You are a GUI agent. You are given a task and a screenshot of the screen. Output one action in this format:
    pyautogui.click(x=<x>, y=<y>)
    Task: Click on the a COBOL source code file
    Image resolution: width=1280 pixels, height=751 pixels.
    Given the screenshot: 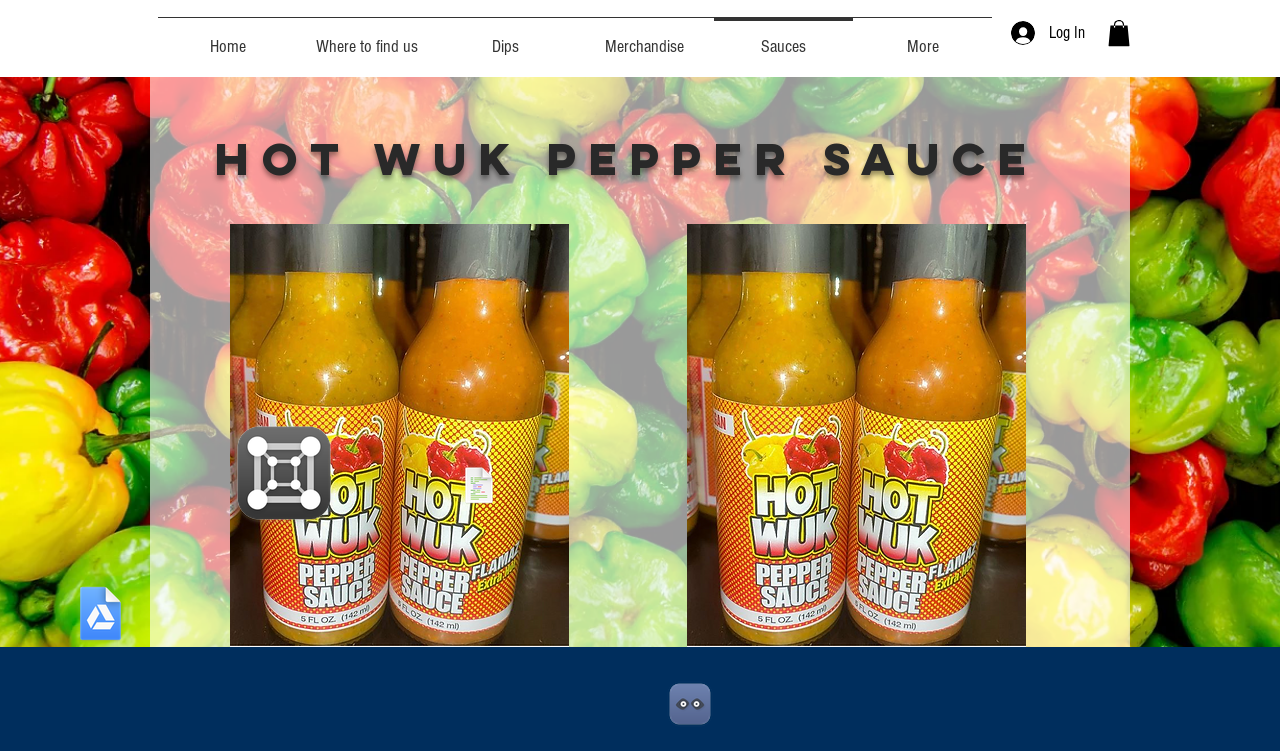 What is the action you would take?
    pyautogui.click(x=479, y=486)
    